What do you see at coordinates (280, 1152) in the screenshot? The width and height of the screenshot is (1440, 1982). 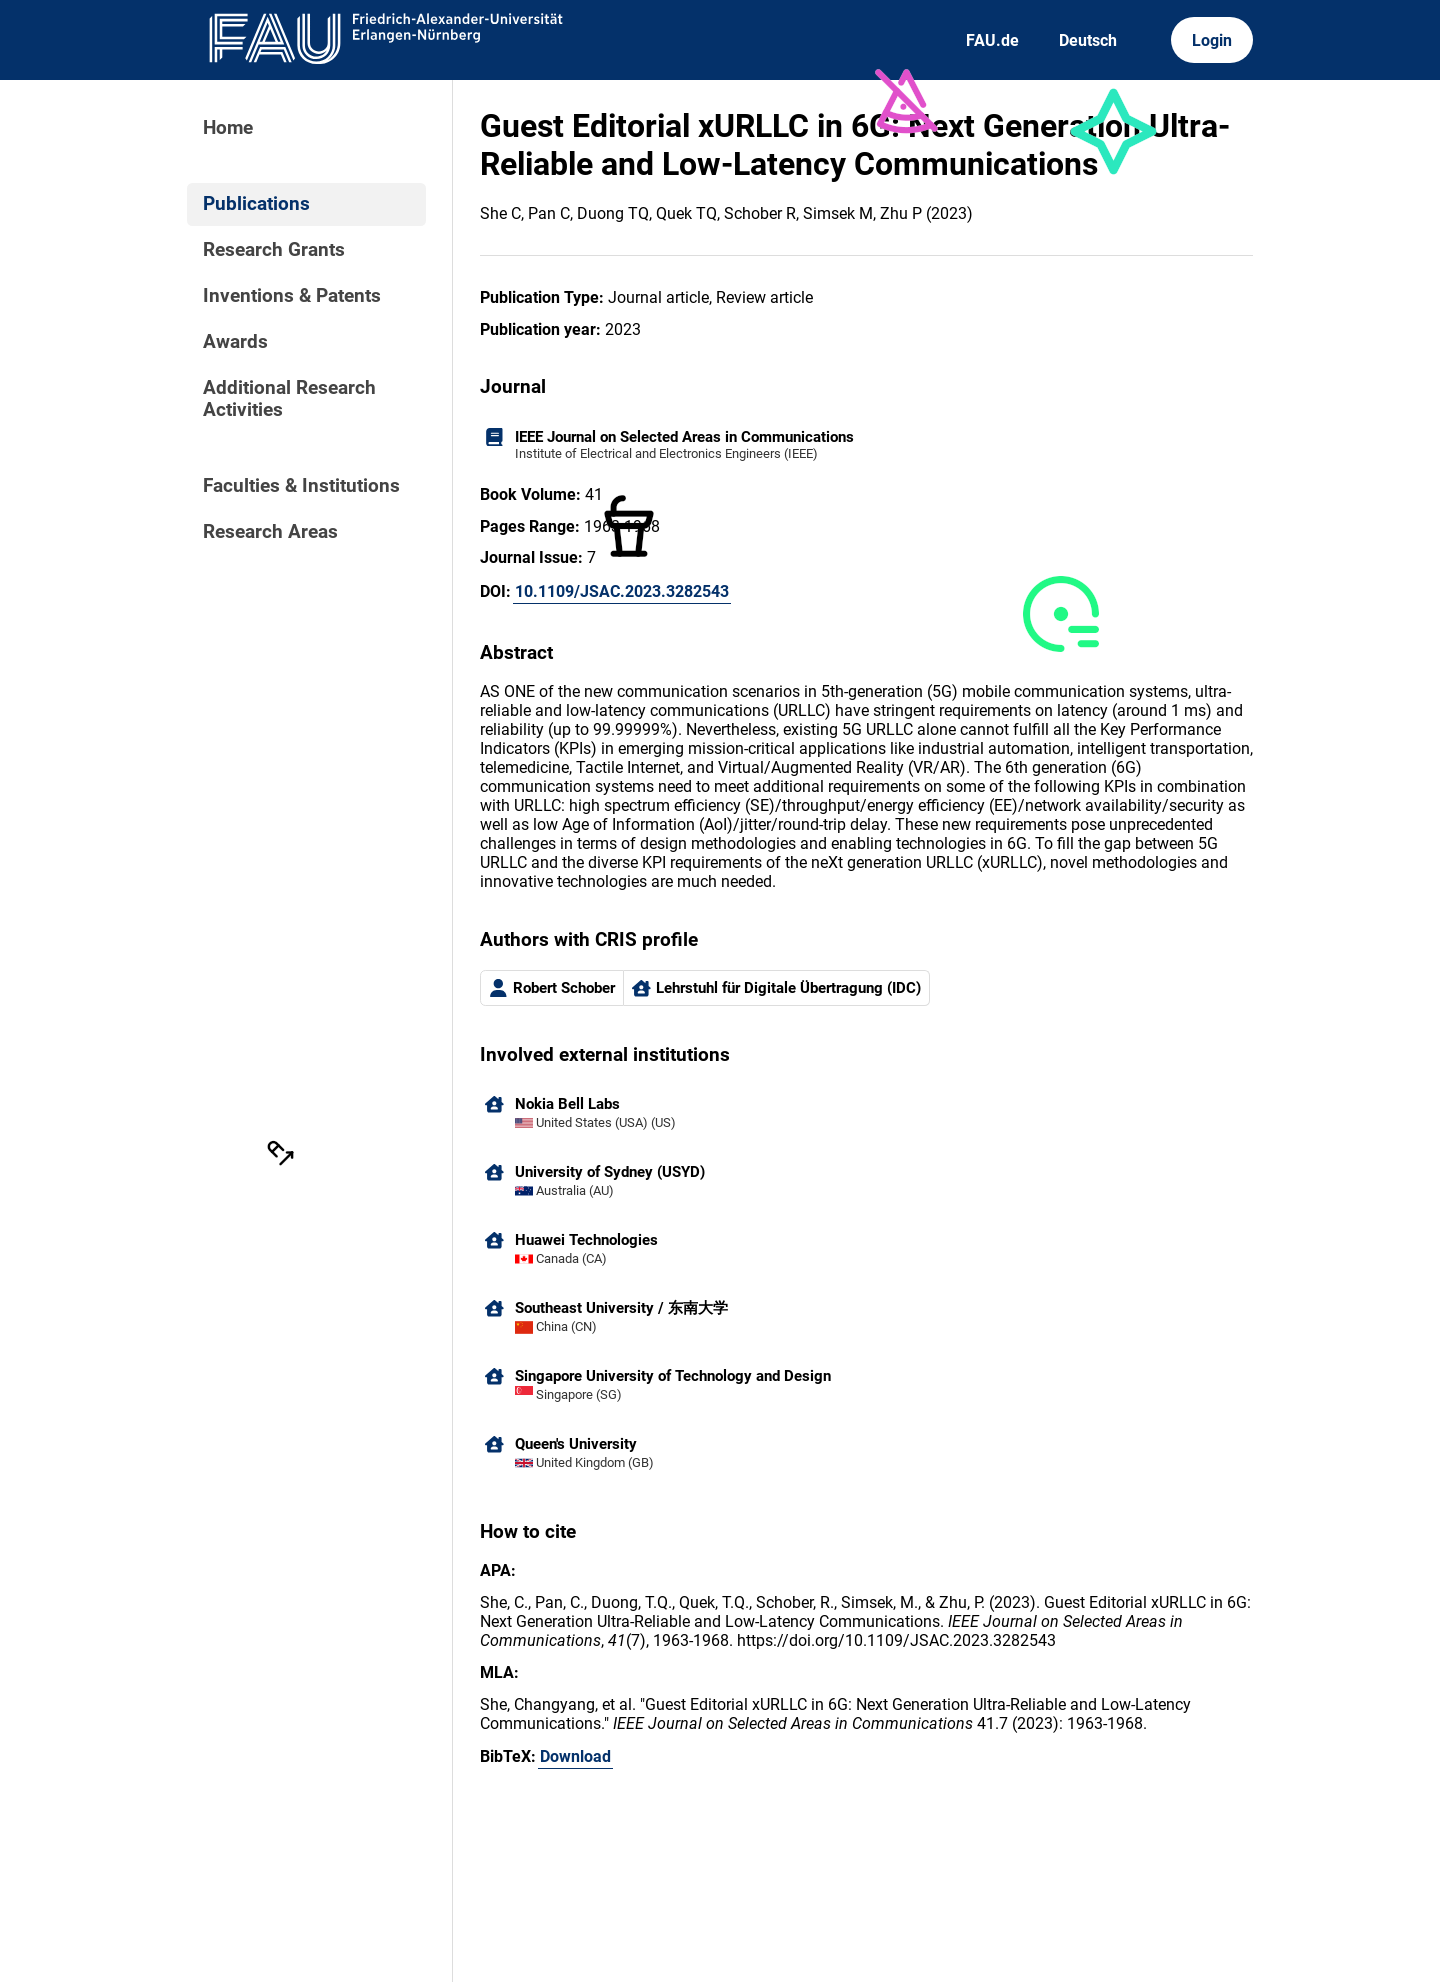 I see `change text orientation or direction` at bounding box center [280, 1152].